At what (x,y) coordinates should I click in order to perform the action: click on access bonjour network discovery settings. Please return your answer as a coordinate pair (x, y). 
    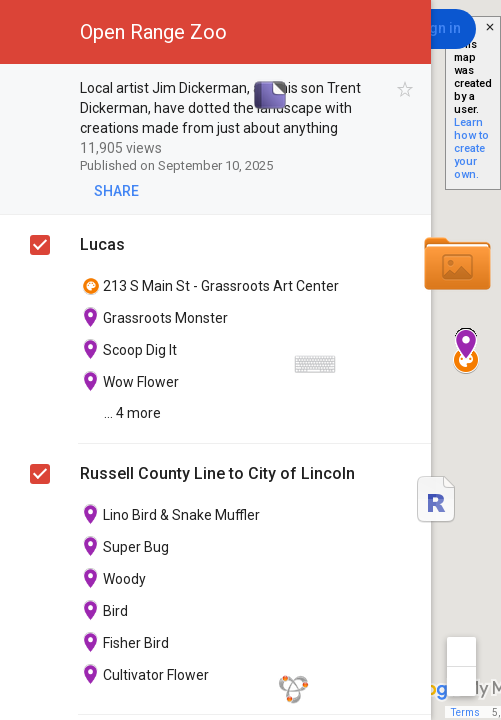
    Looking at the image, I should click on (293, 689).